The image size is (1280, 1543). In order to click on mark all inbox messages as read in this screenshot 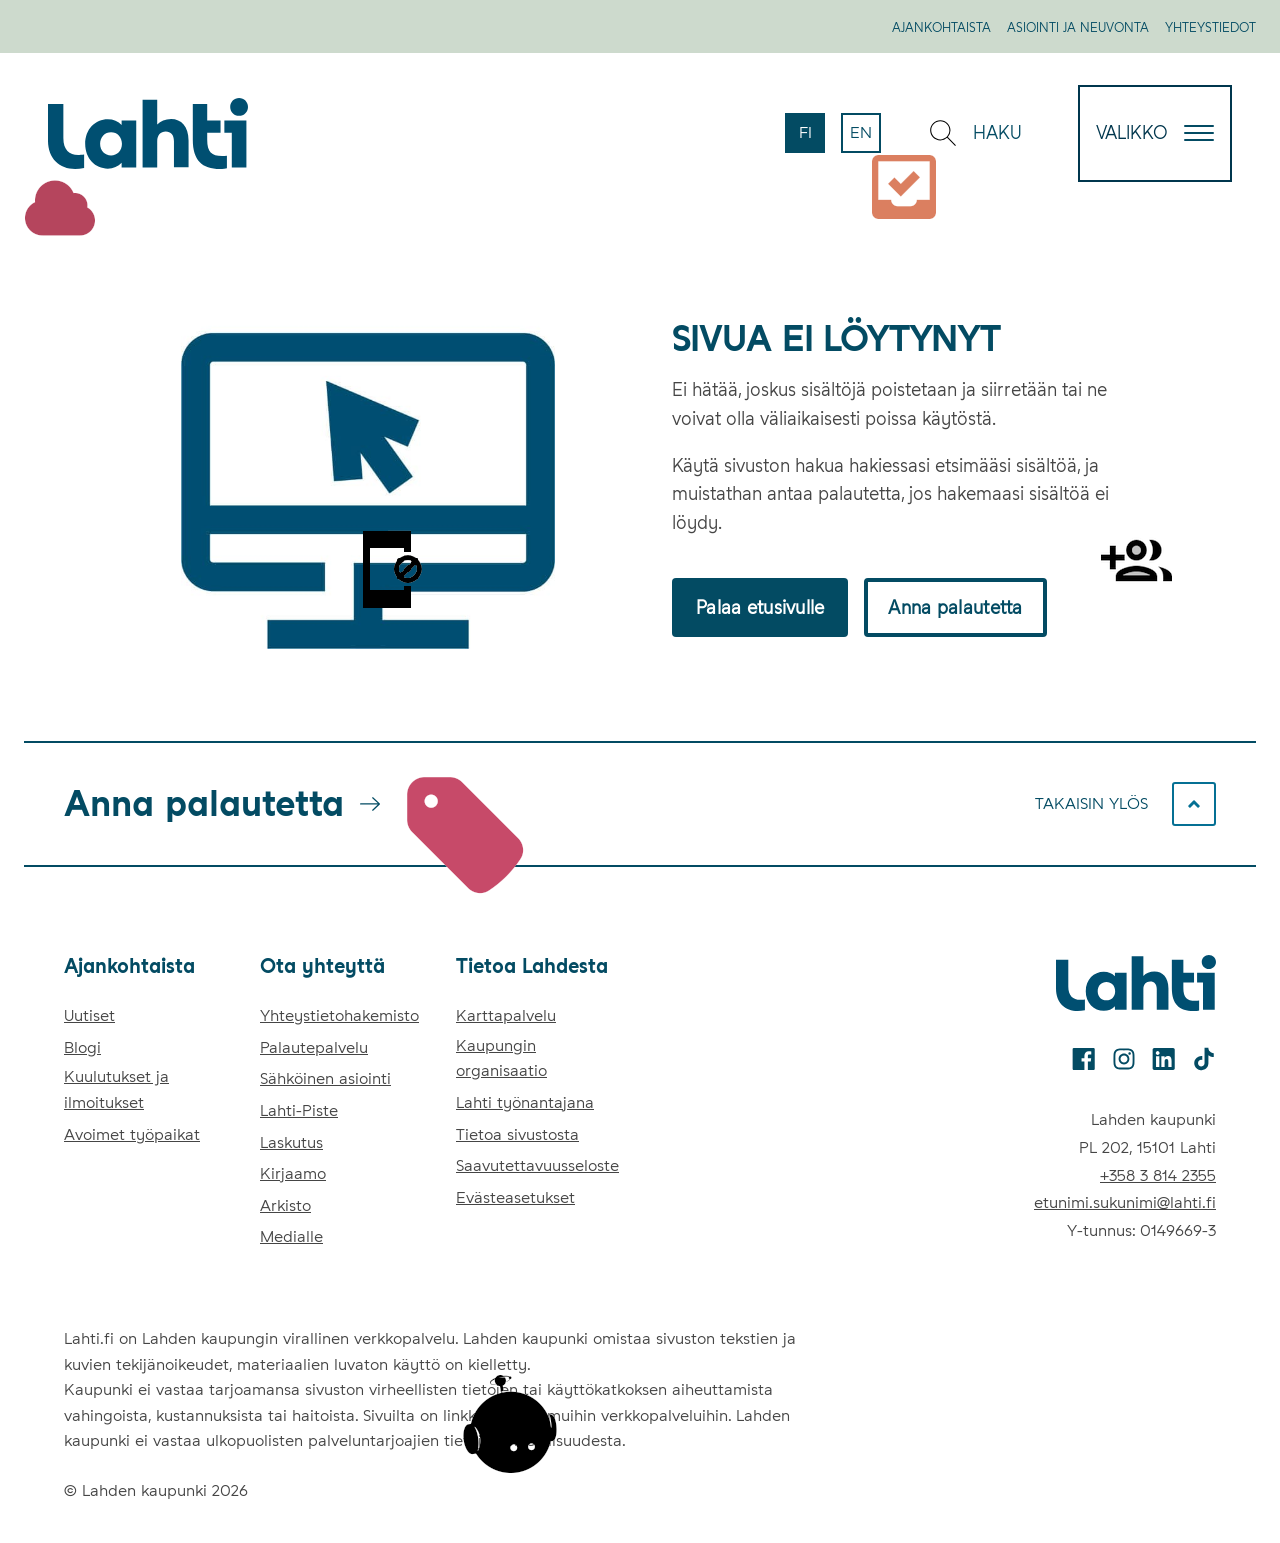, I will do `click(904, 187)`.